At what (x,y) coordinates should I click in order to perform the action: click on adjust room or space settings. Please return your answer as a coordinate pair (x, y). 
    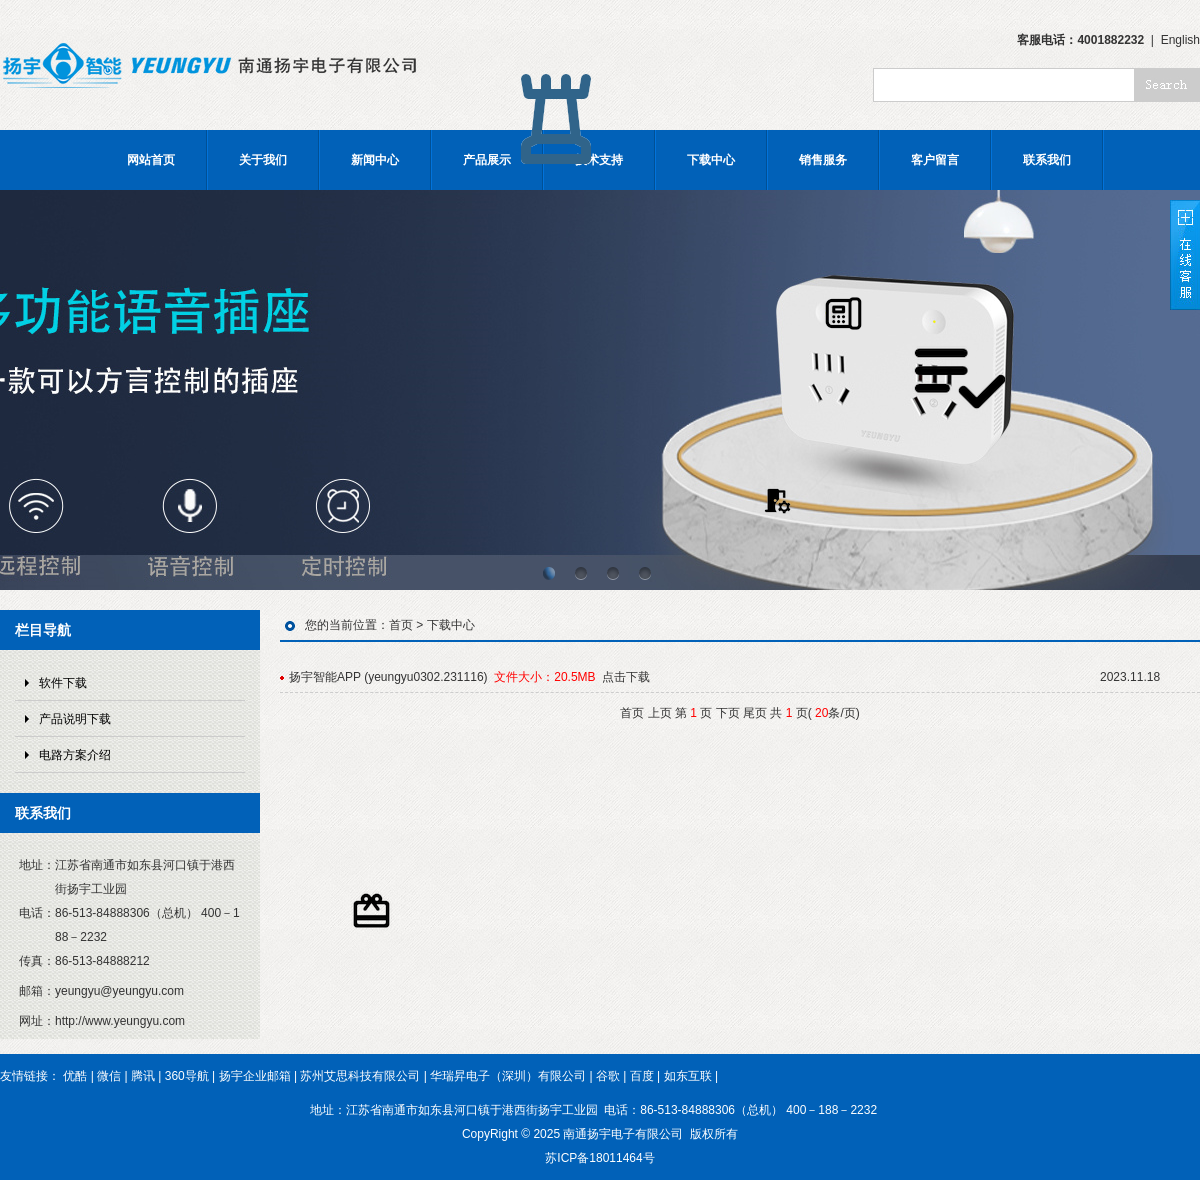
    Looking at the image, I should click on (776, 500).